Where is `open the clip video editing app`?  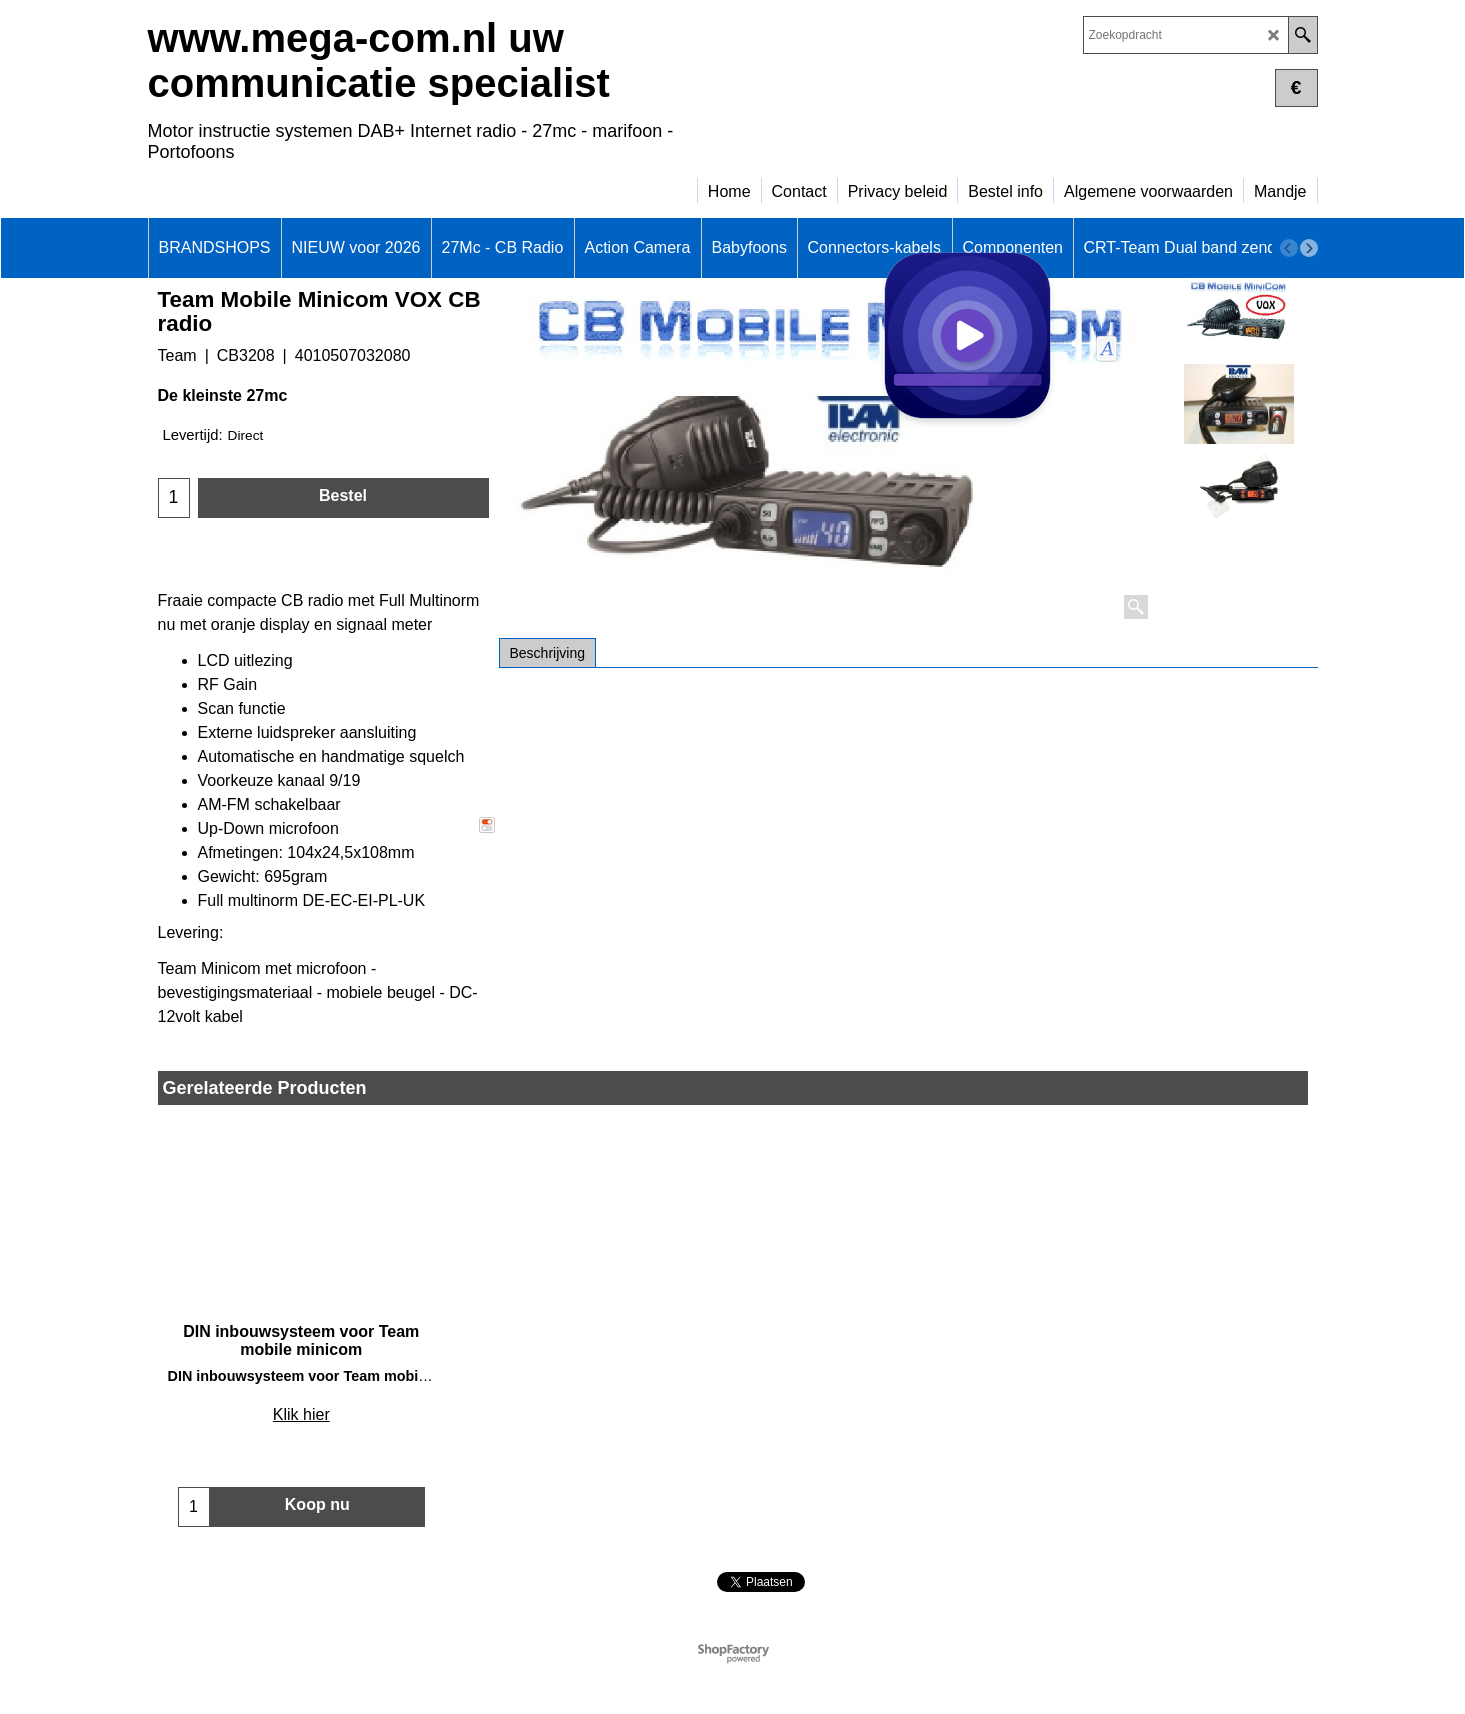 open the clip video editing app is located at coordinates (967, 335).